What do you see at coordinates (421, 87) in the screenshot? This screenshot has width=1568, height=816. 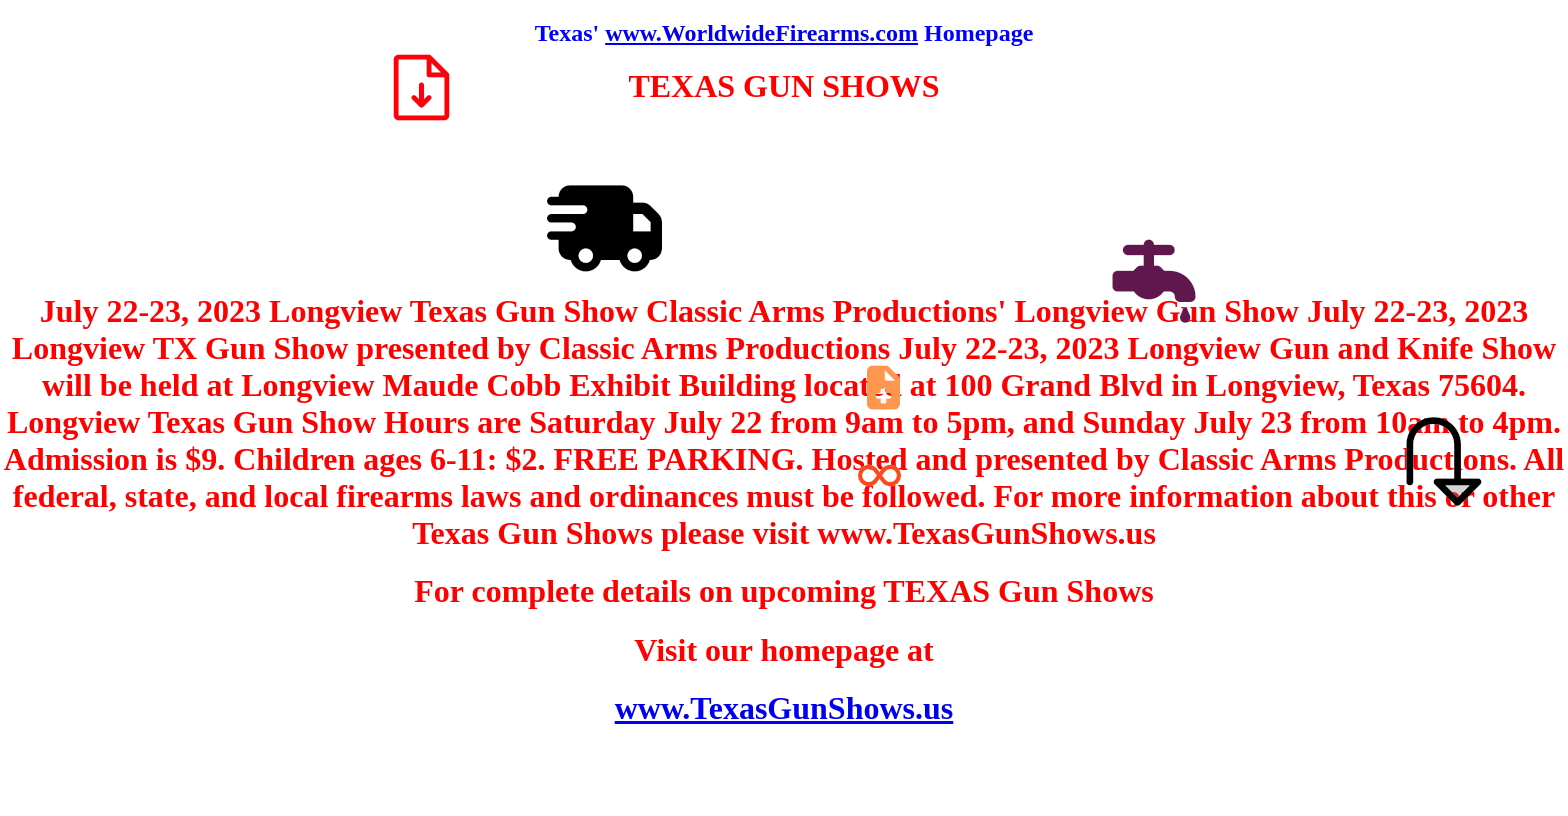 I see `download file` at bounding box center [421, 87].